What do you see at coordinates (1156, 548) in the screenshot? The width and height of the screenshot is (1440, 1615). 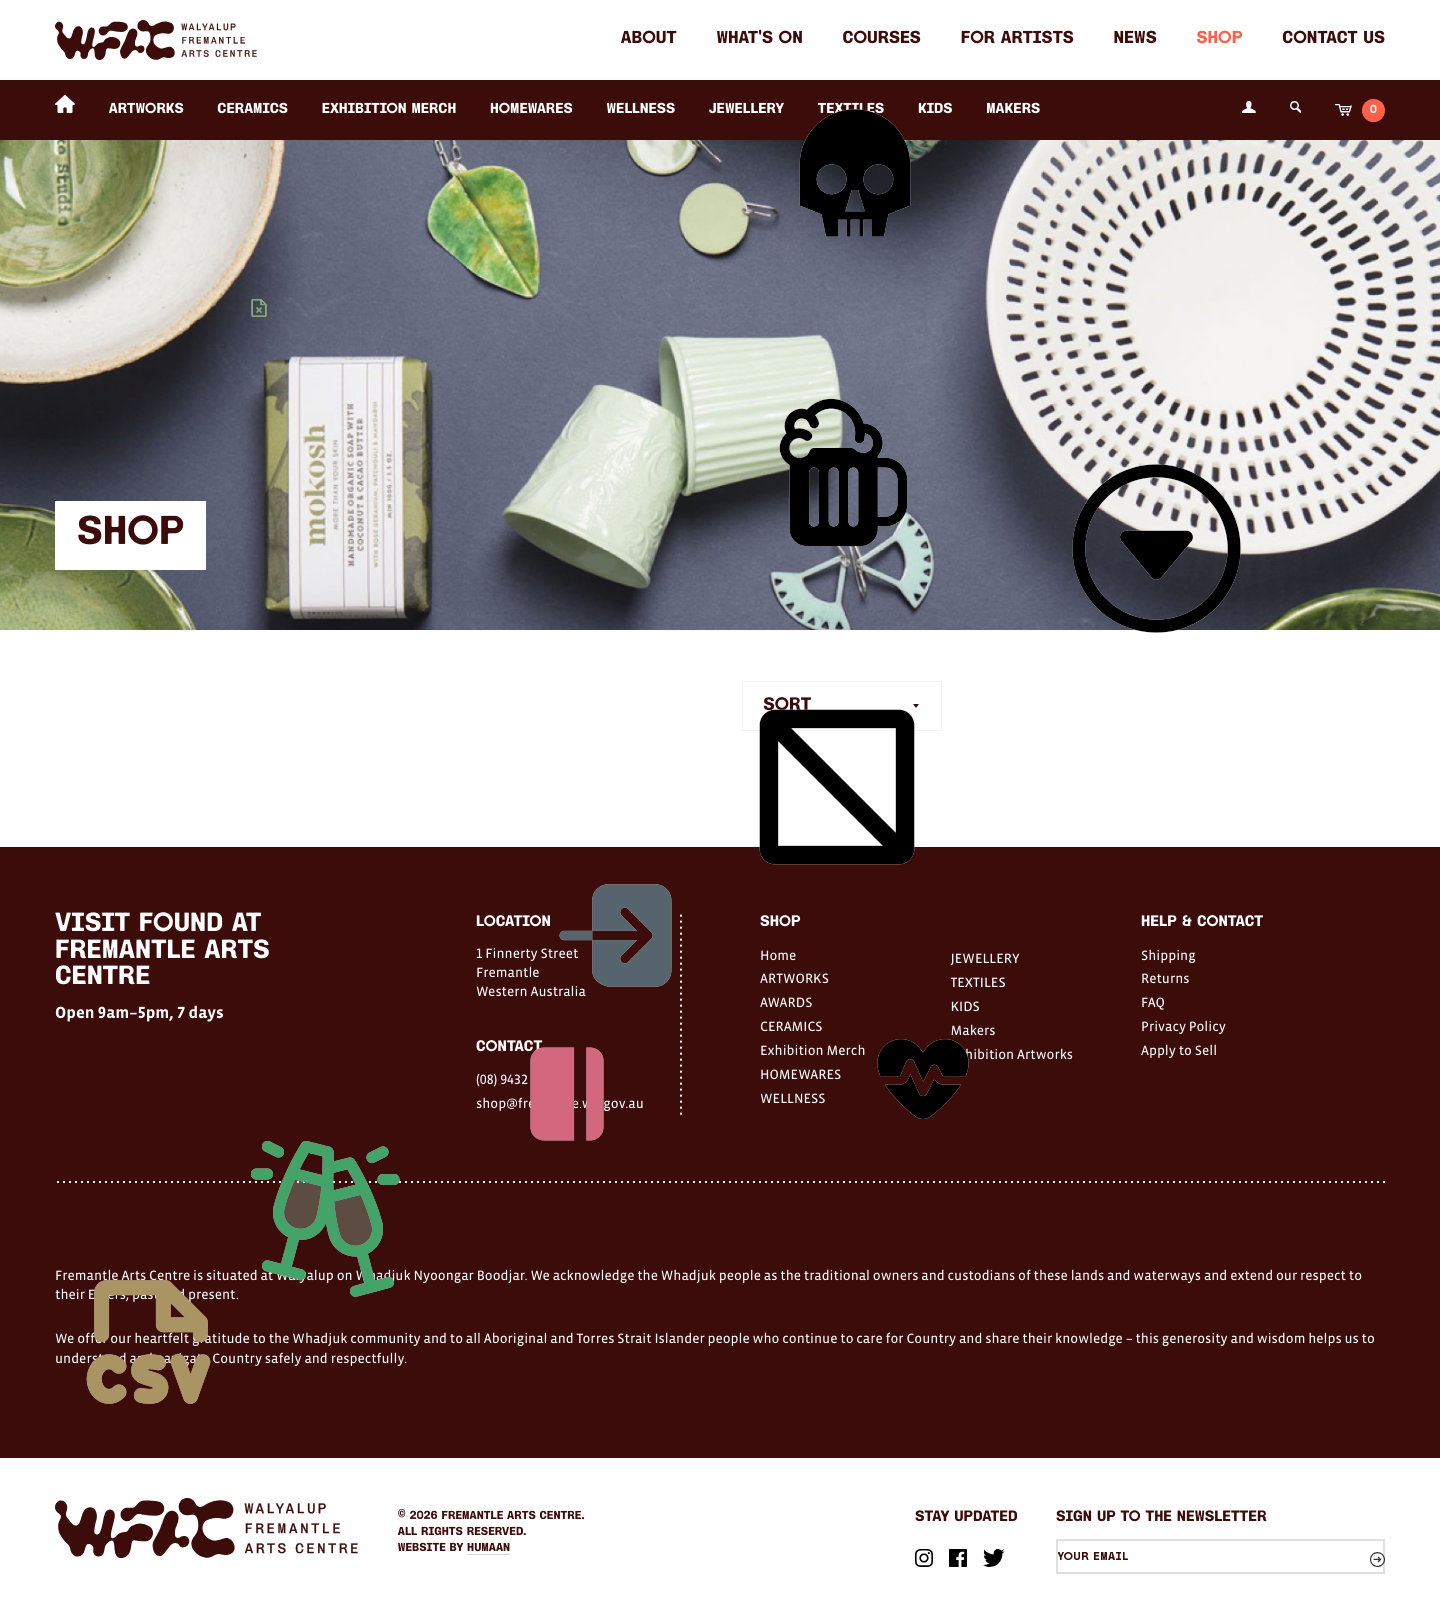 I see `expand a dropdown menu or section` at bounding box center [1156, 548].